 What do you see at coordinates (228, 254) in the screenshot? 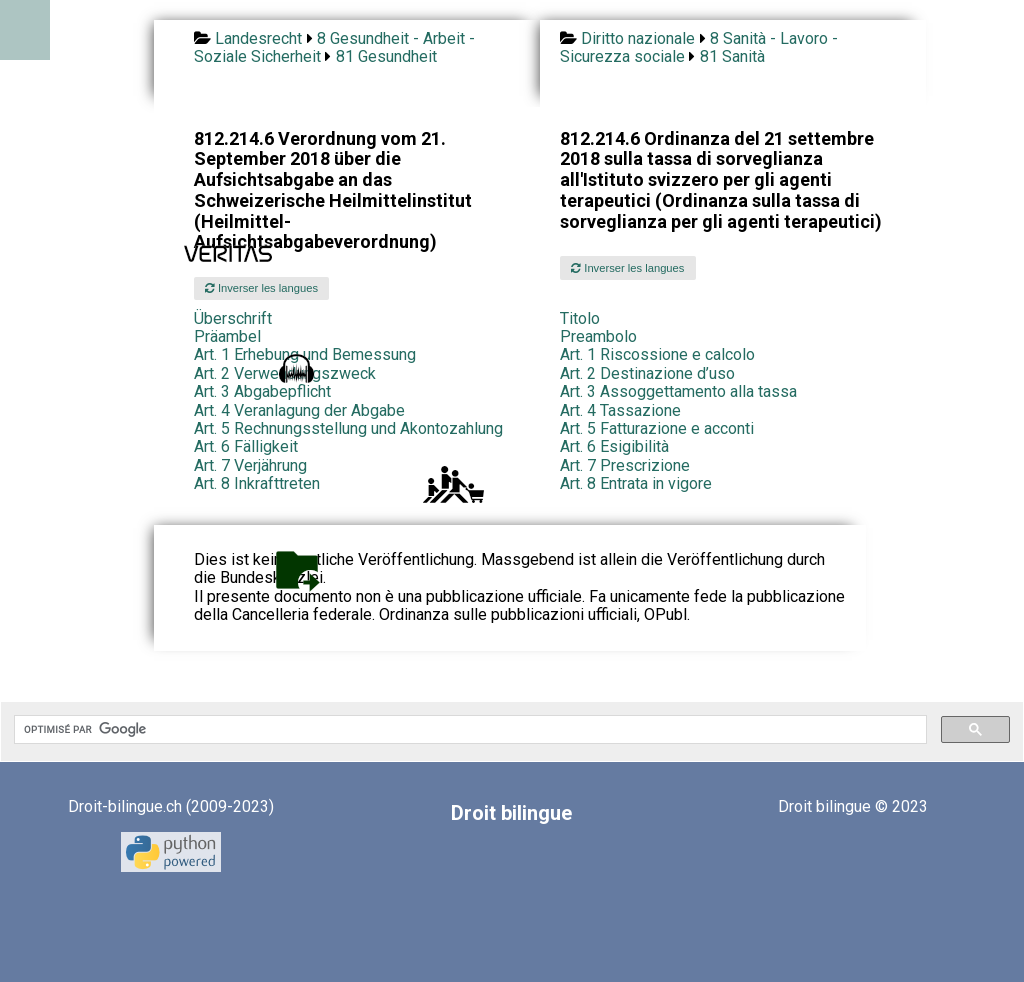
I see `veritas brand logo` at bounding box center [228, 254].